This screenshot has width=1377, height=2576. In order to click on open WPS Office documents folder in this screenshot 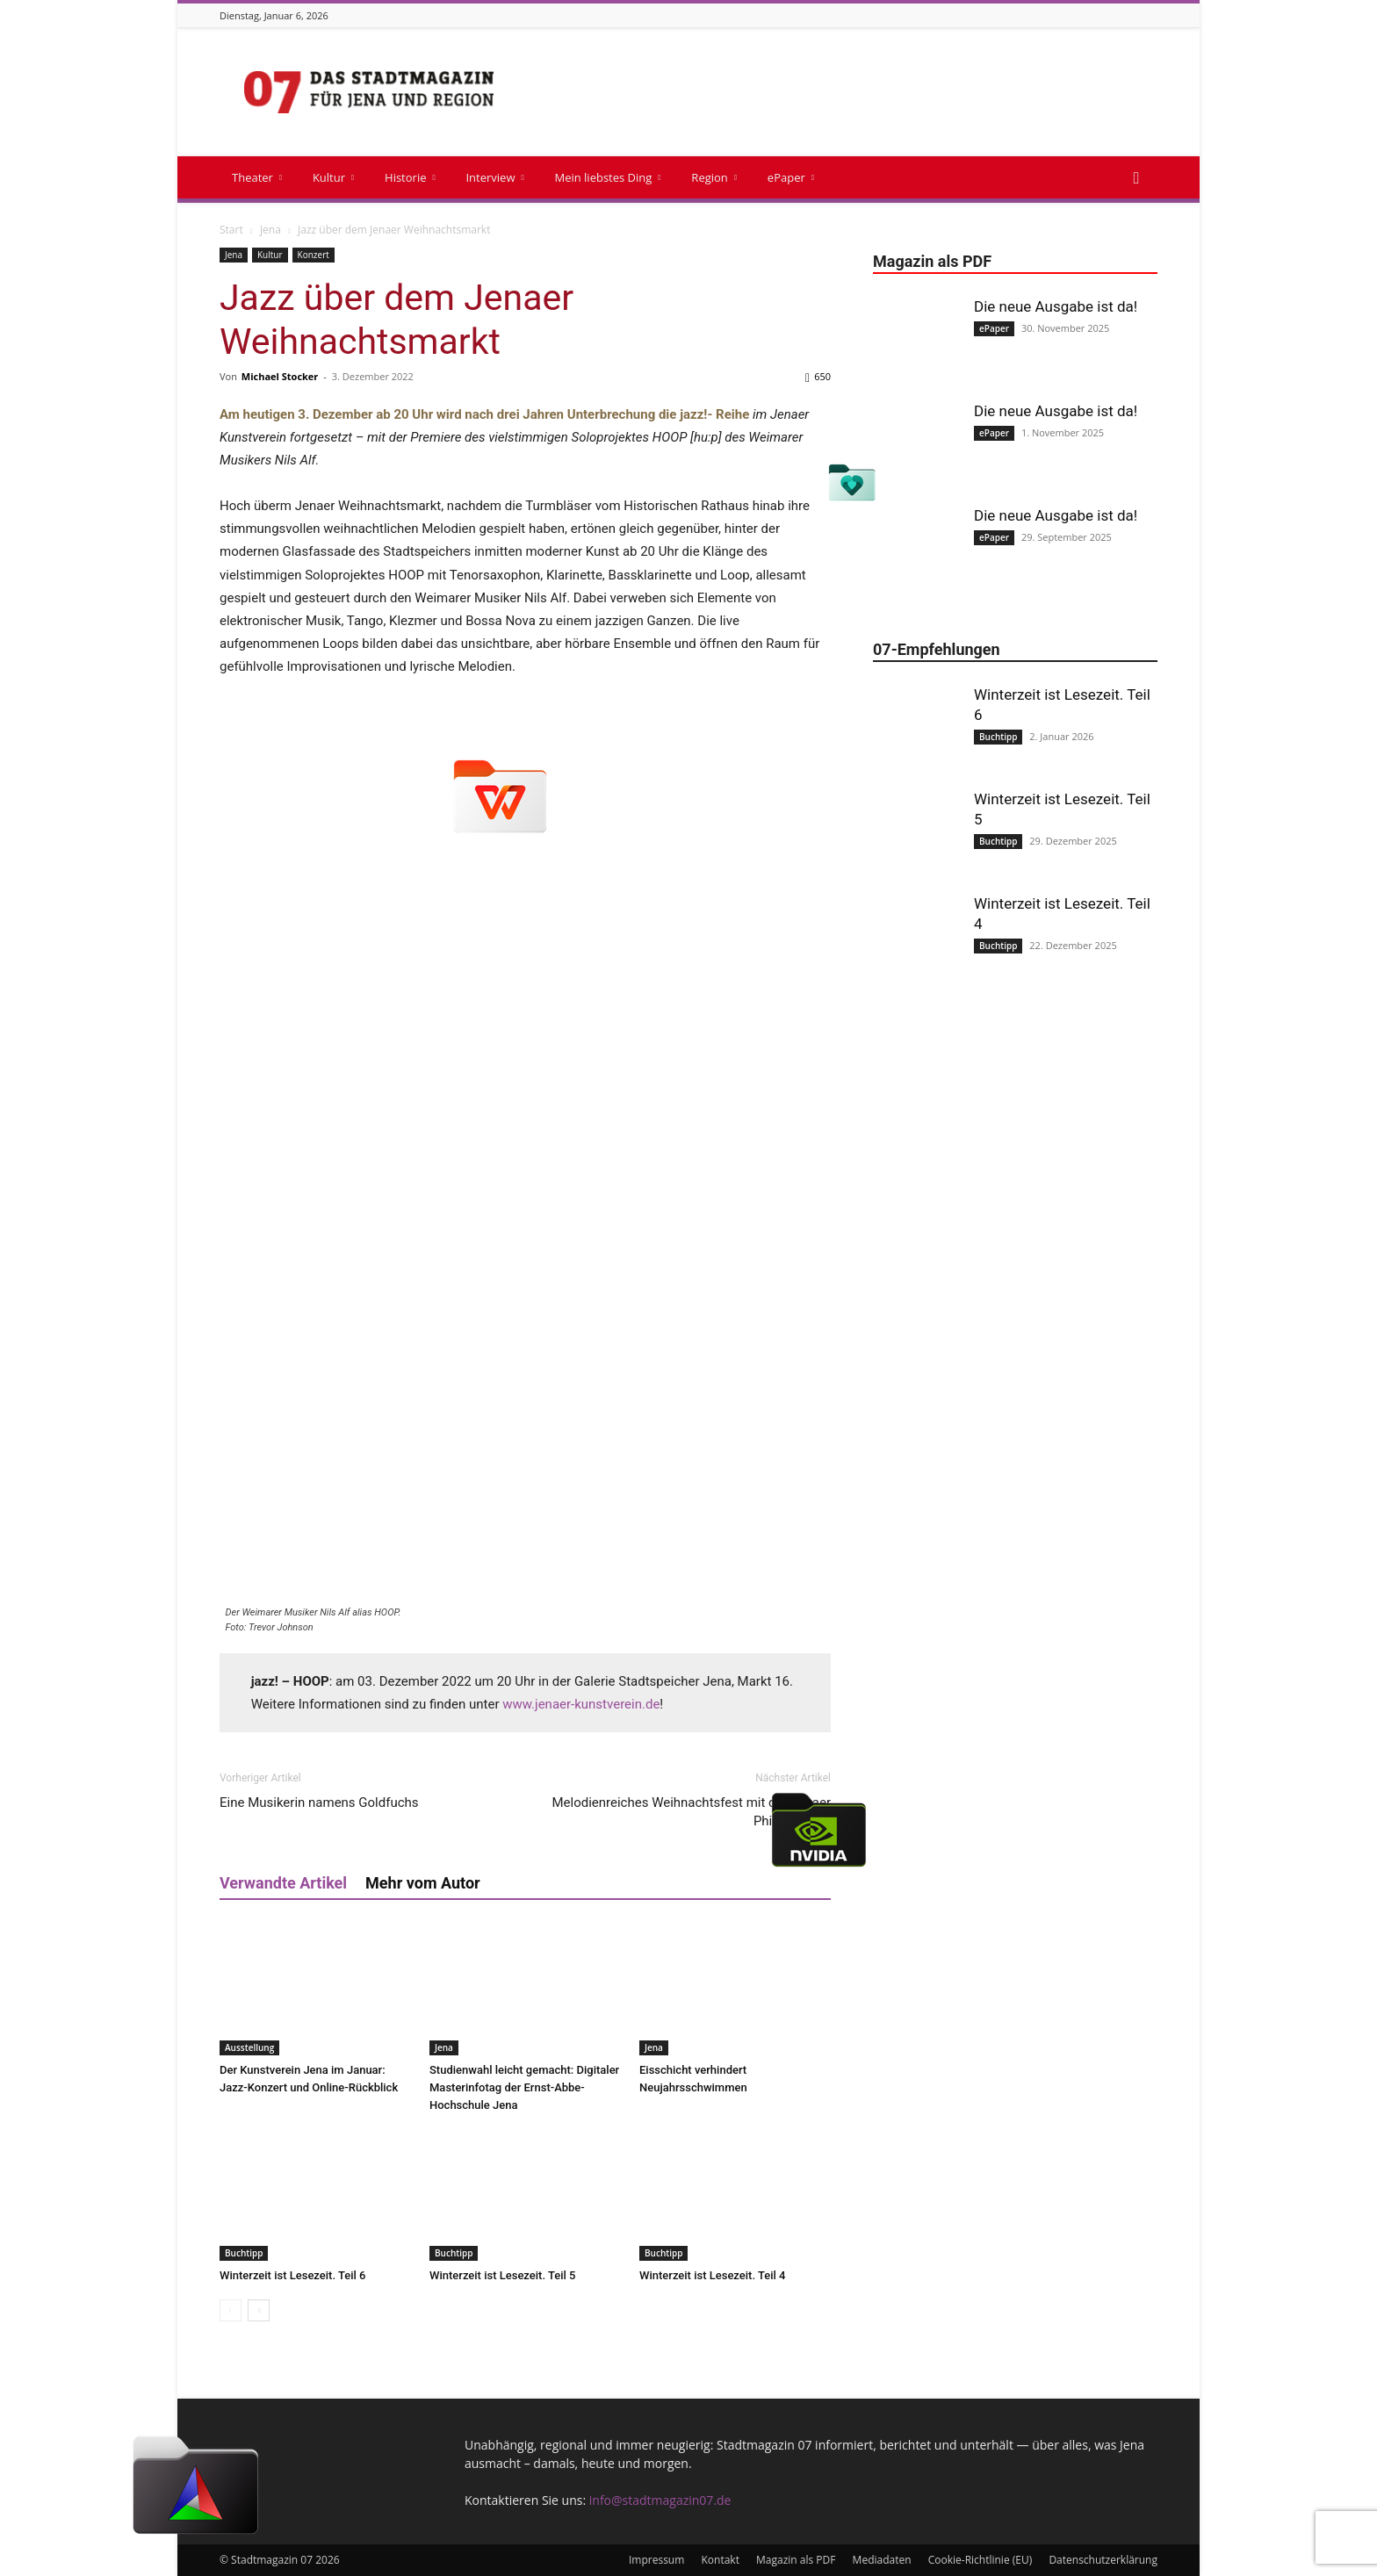, I will do `click(500, 799)`.